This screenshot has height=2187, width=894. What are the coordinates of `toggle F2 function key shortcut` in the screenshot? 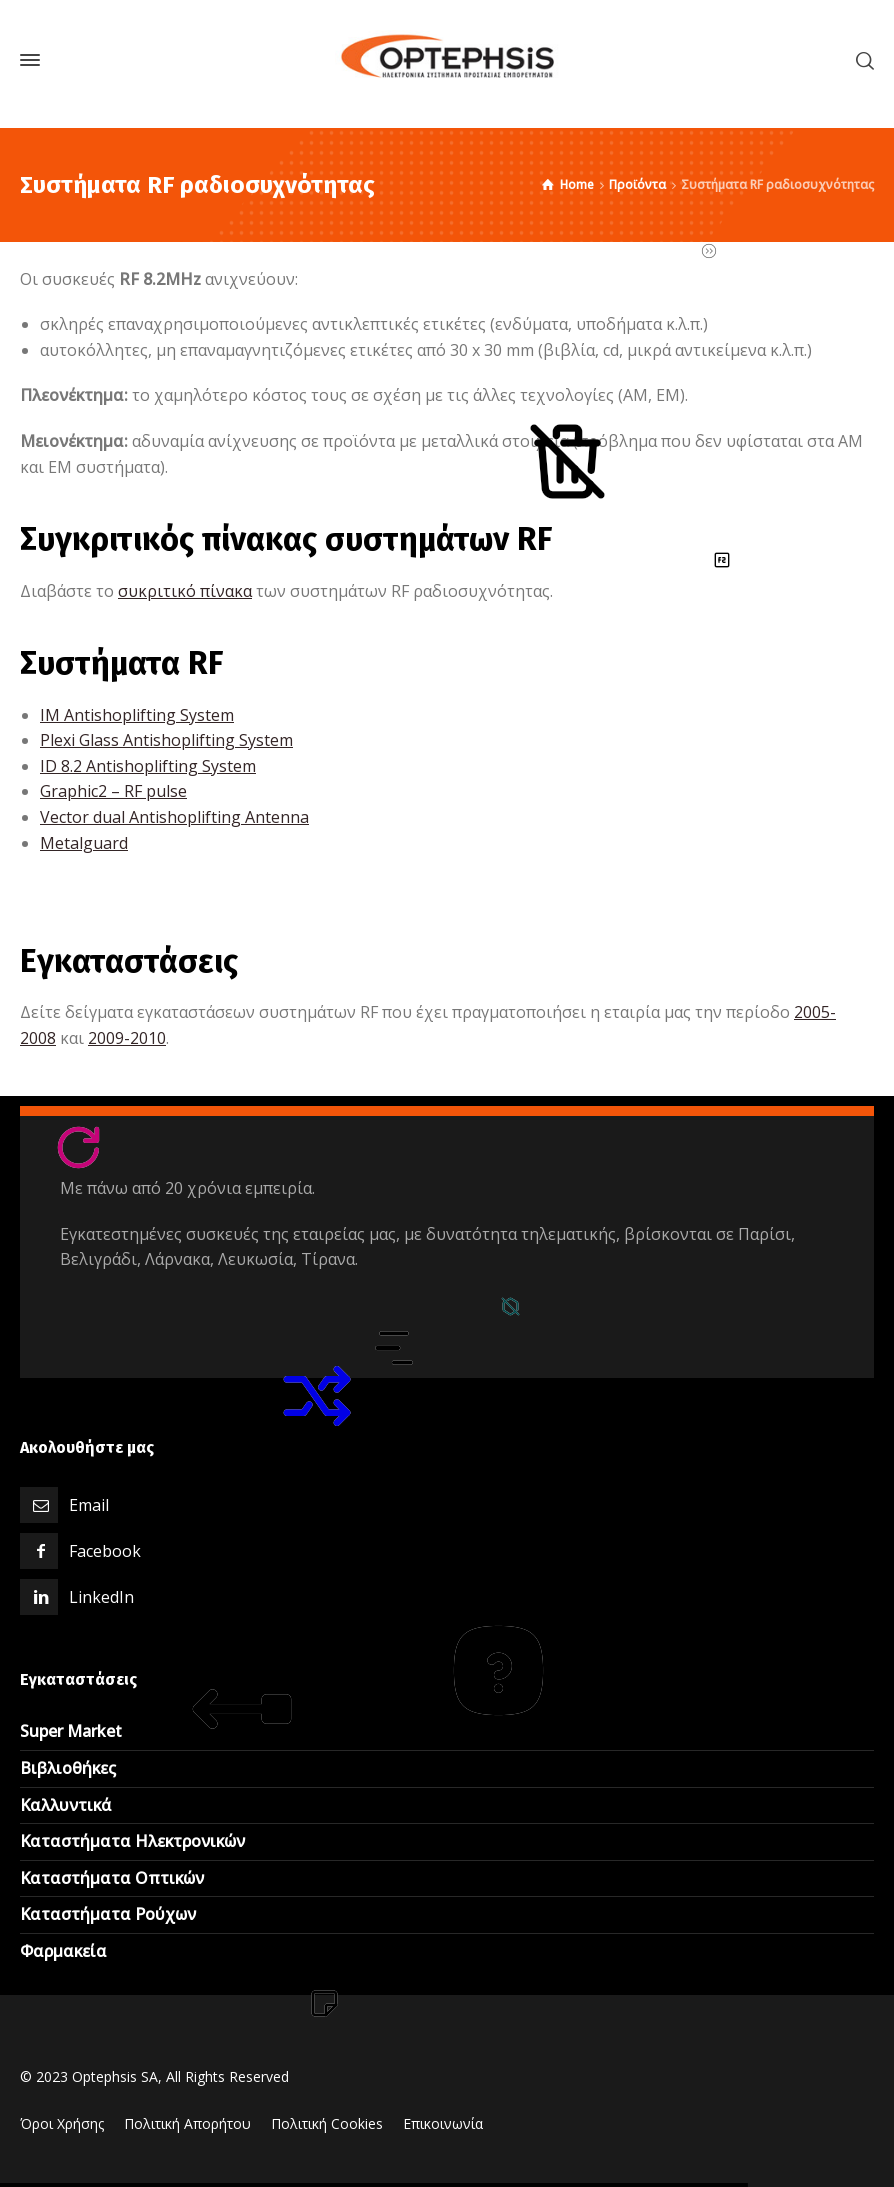 It's located at (722, 560).